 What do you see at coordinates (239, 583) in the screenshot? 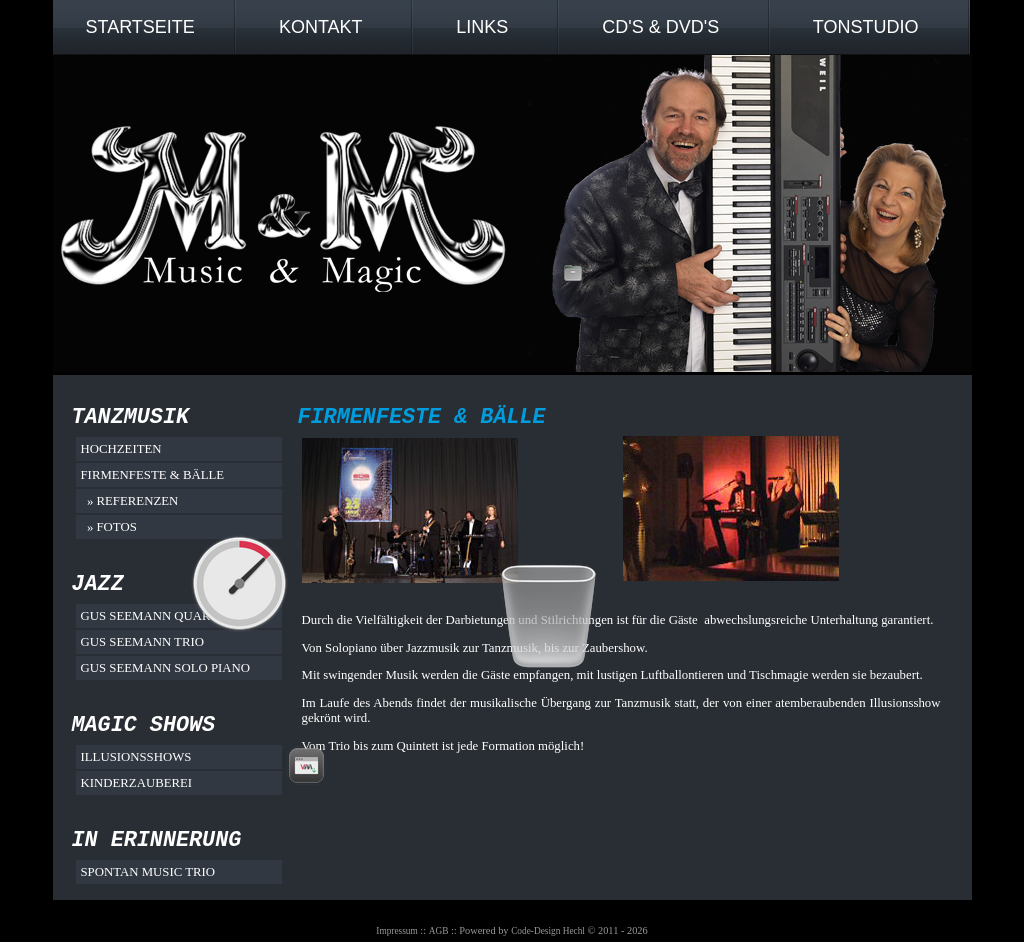
I see `open sysprof system profiler application` at bounding box center [239, 583].